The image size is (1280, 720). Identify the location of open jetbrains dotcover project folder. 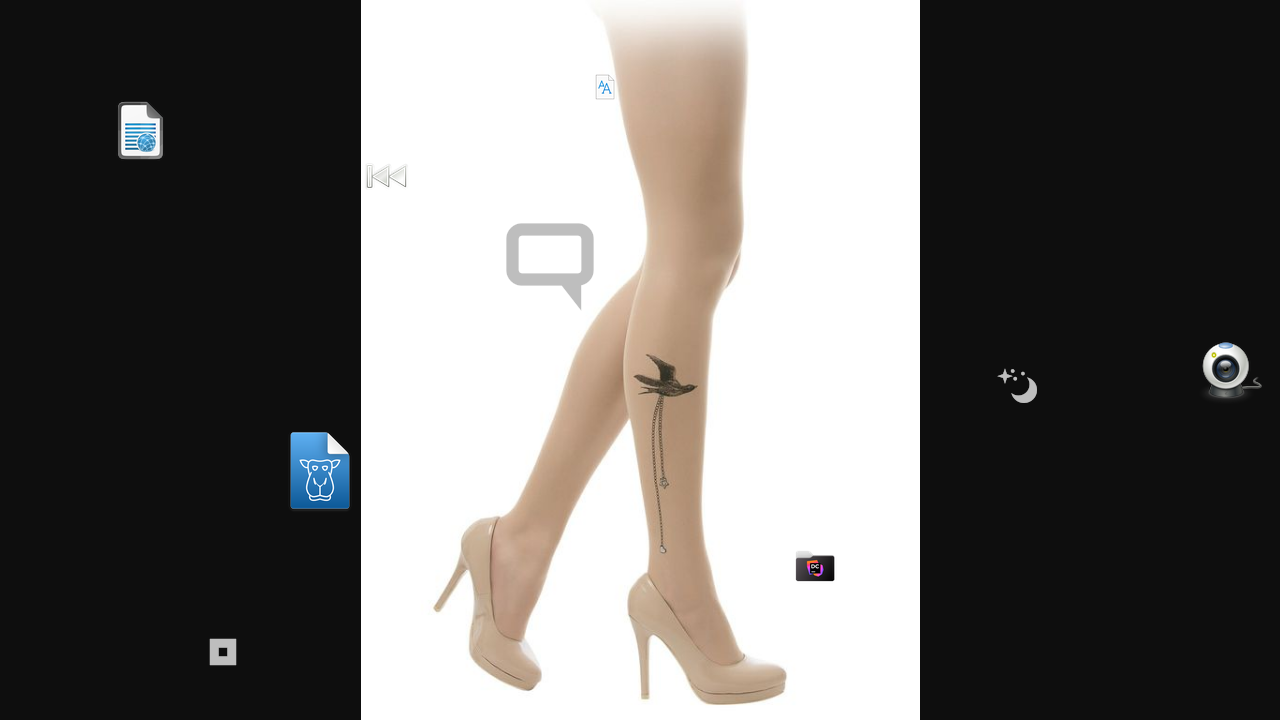
(815, 567).